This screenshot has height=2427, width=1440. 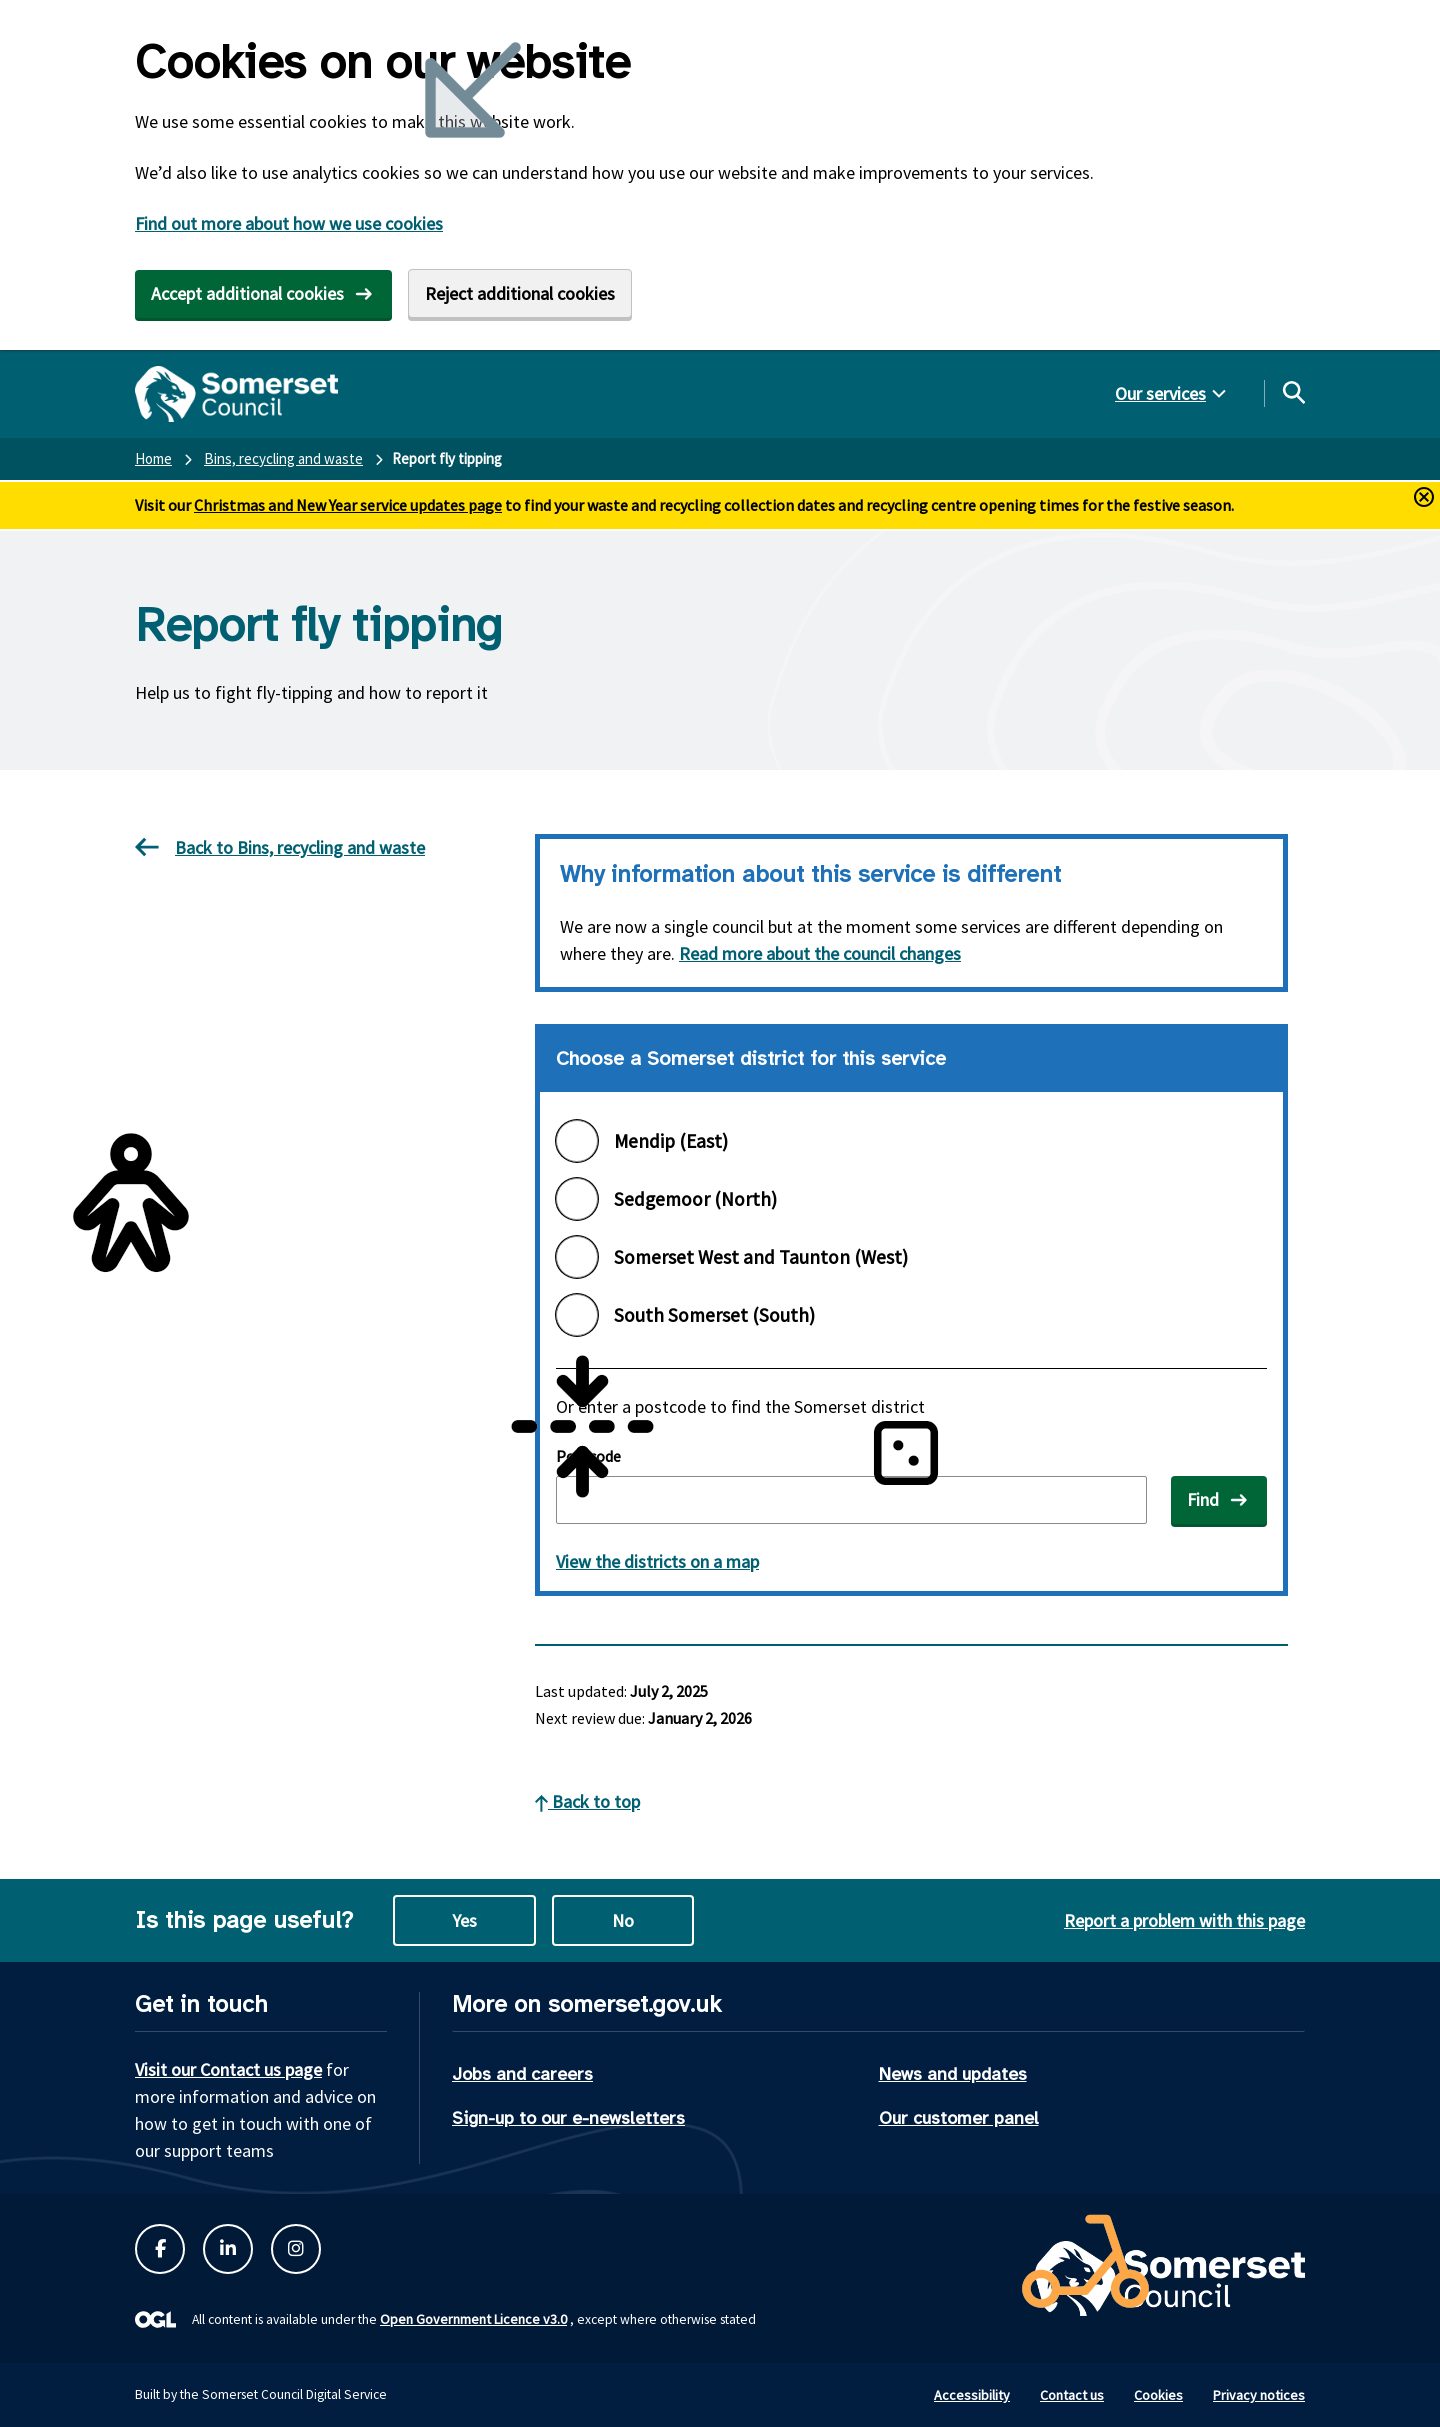 I want to click on collapse content vertically, so click(x=582, y=1426).